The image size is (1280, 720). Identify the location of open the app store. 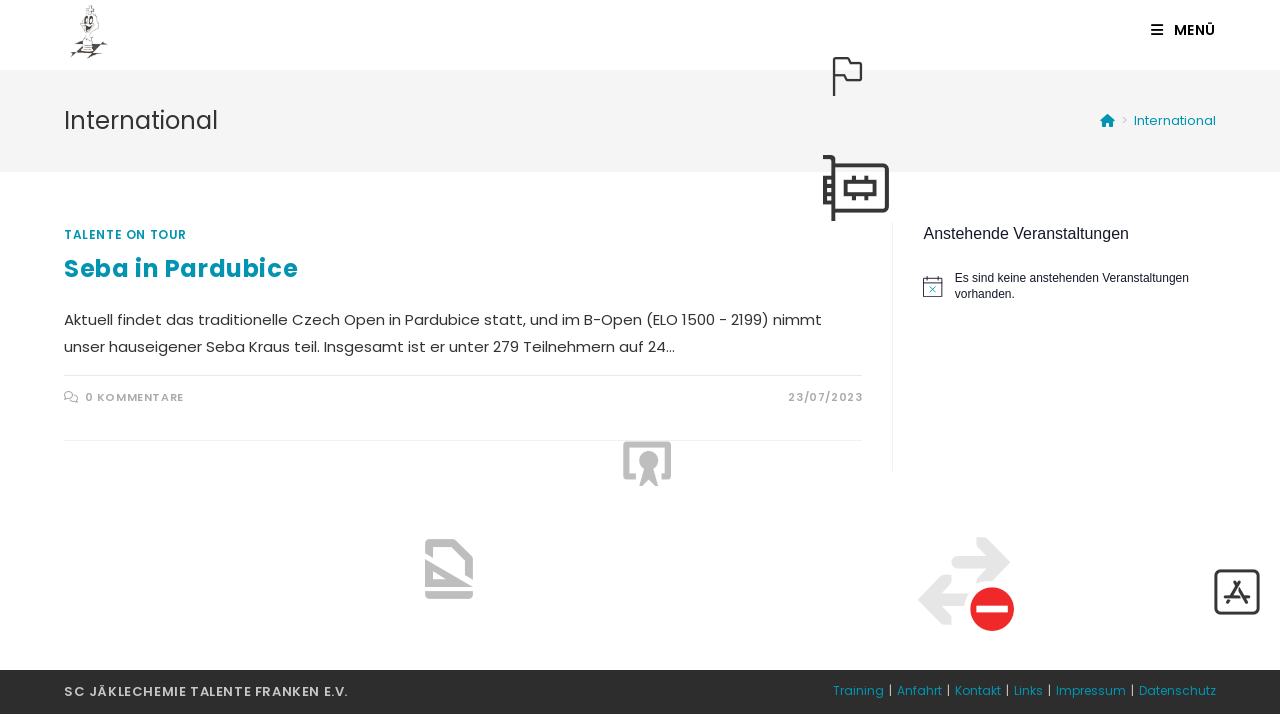
(1237, 592).